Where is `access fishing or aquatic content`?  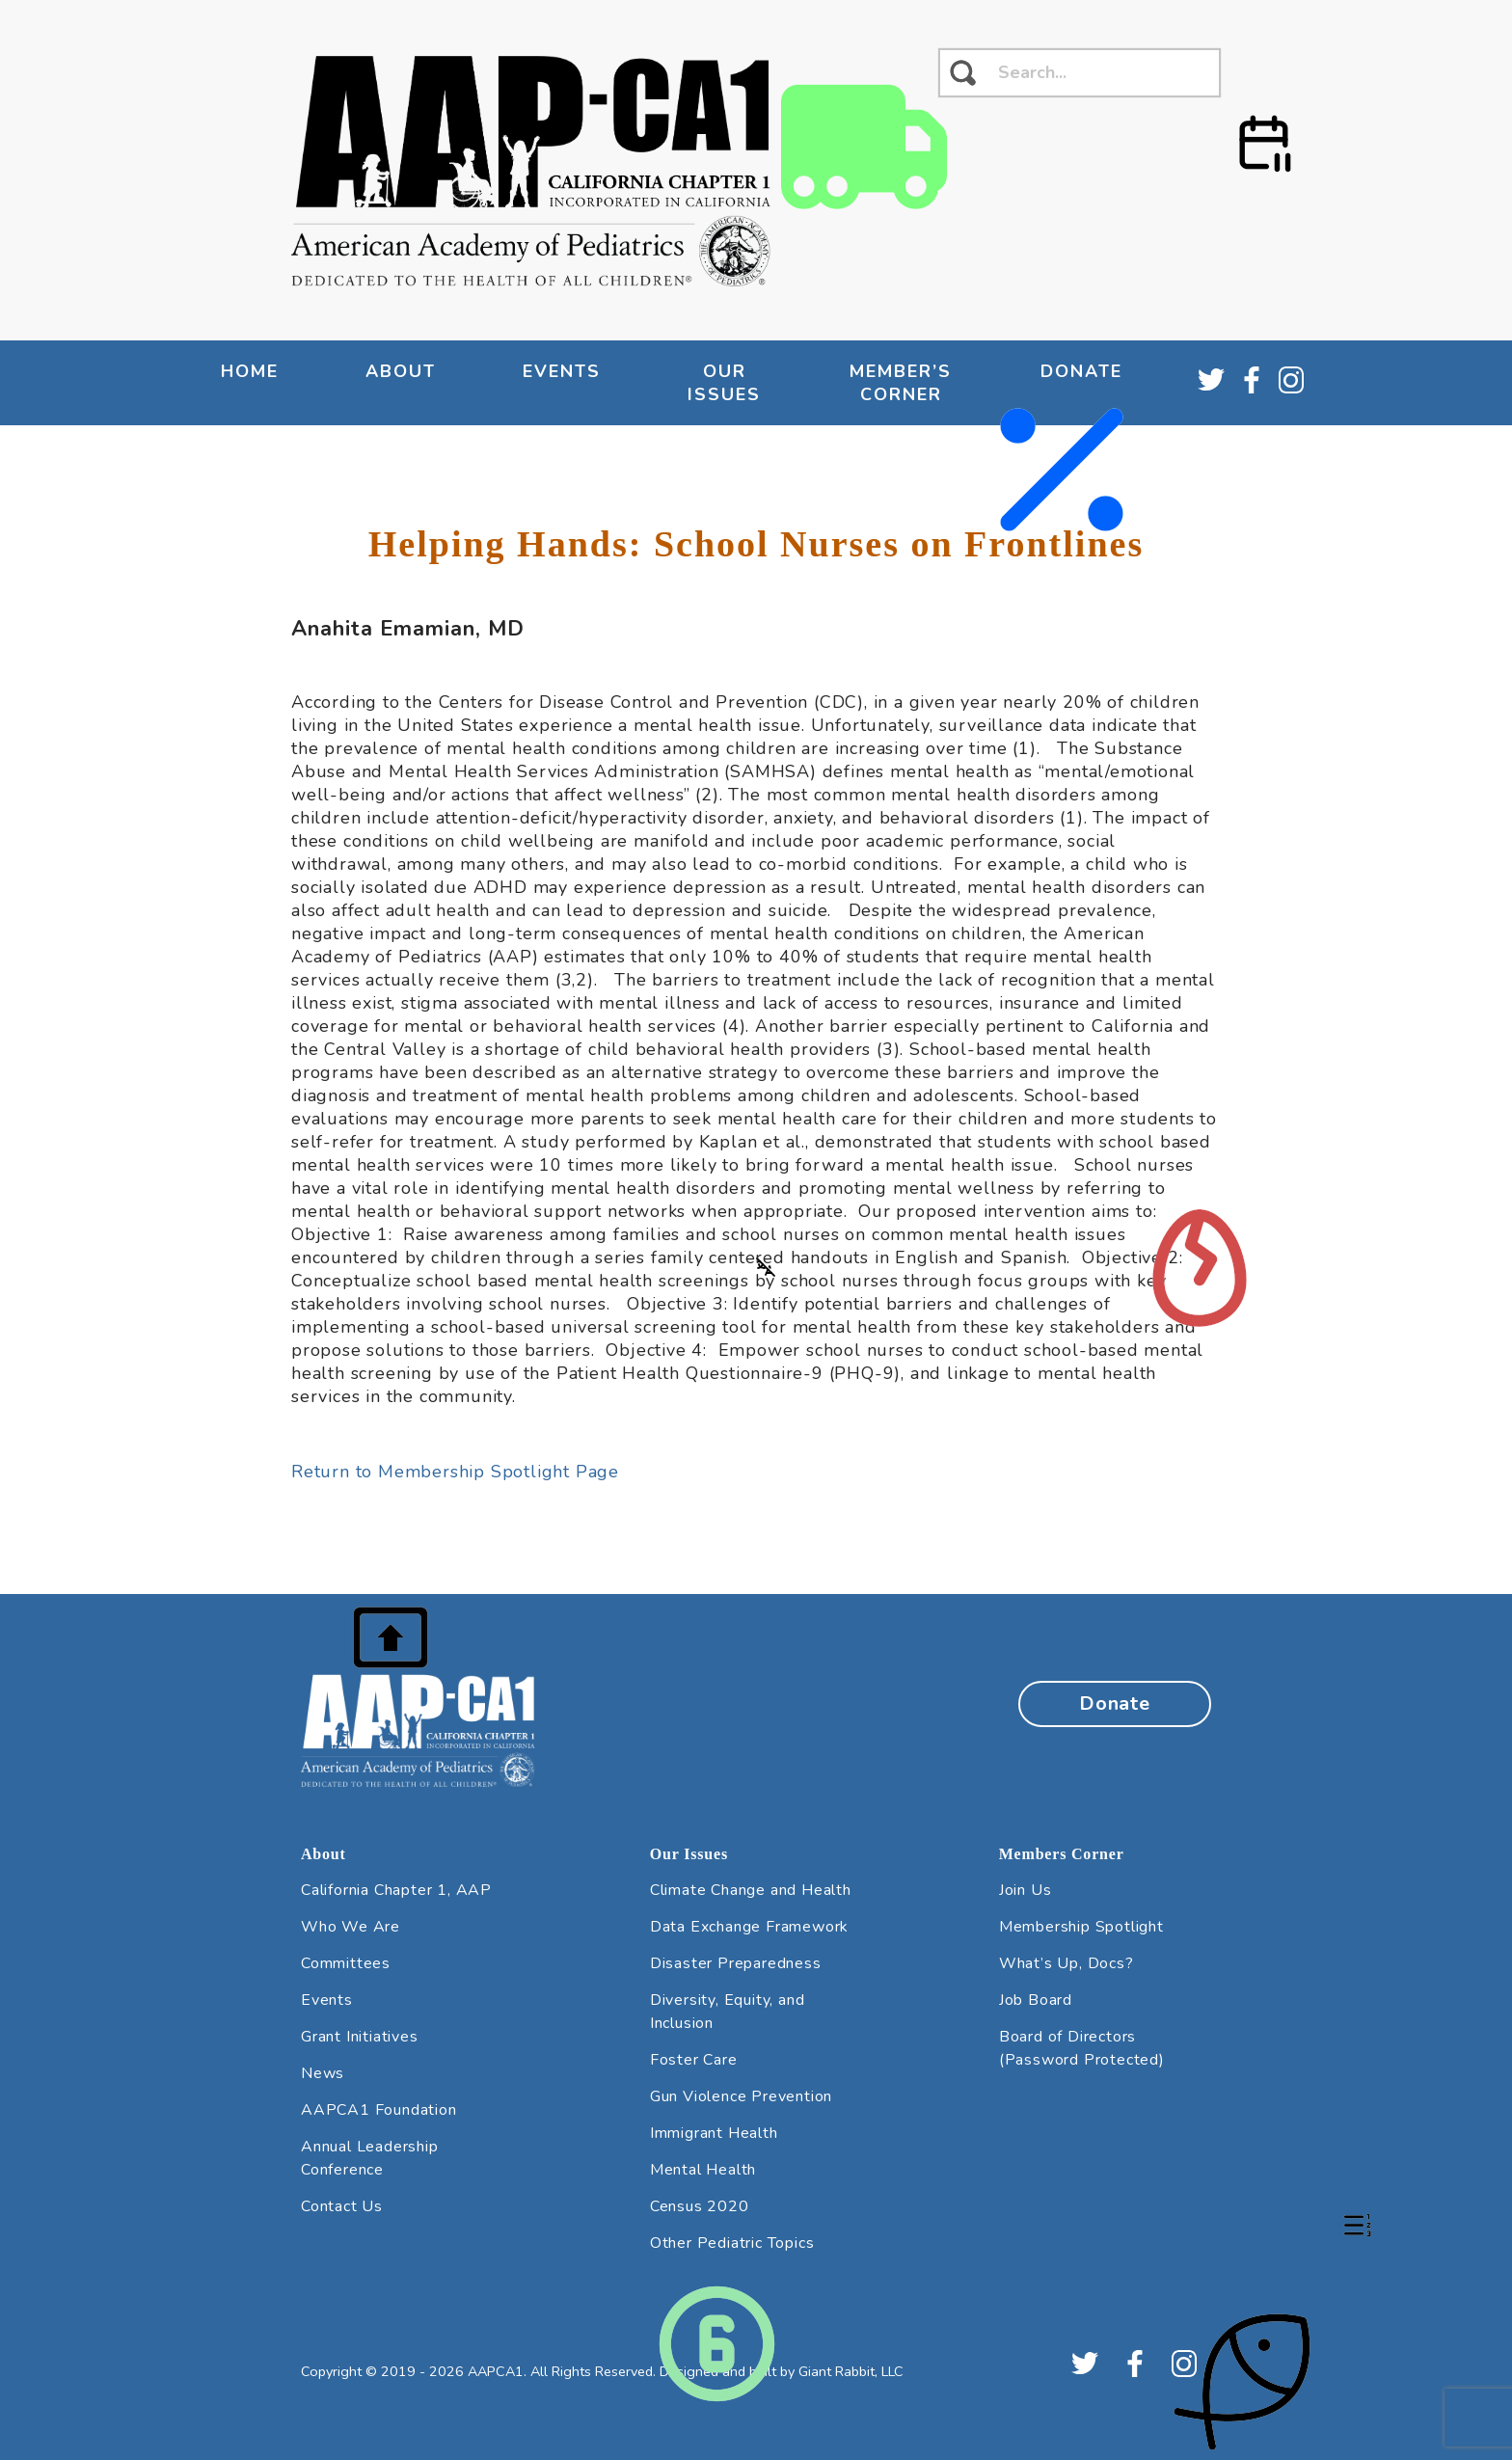
access fishing or aquatic content is located at coordinates (1247, 2377).